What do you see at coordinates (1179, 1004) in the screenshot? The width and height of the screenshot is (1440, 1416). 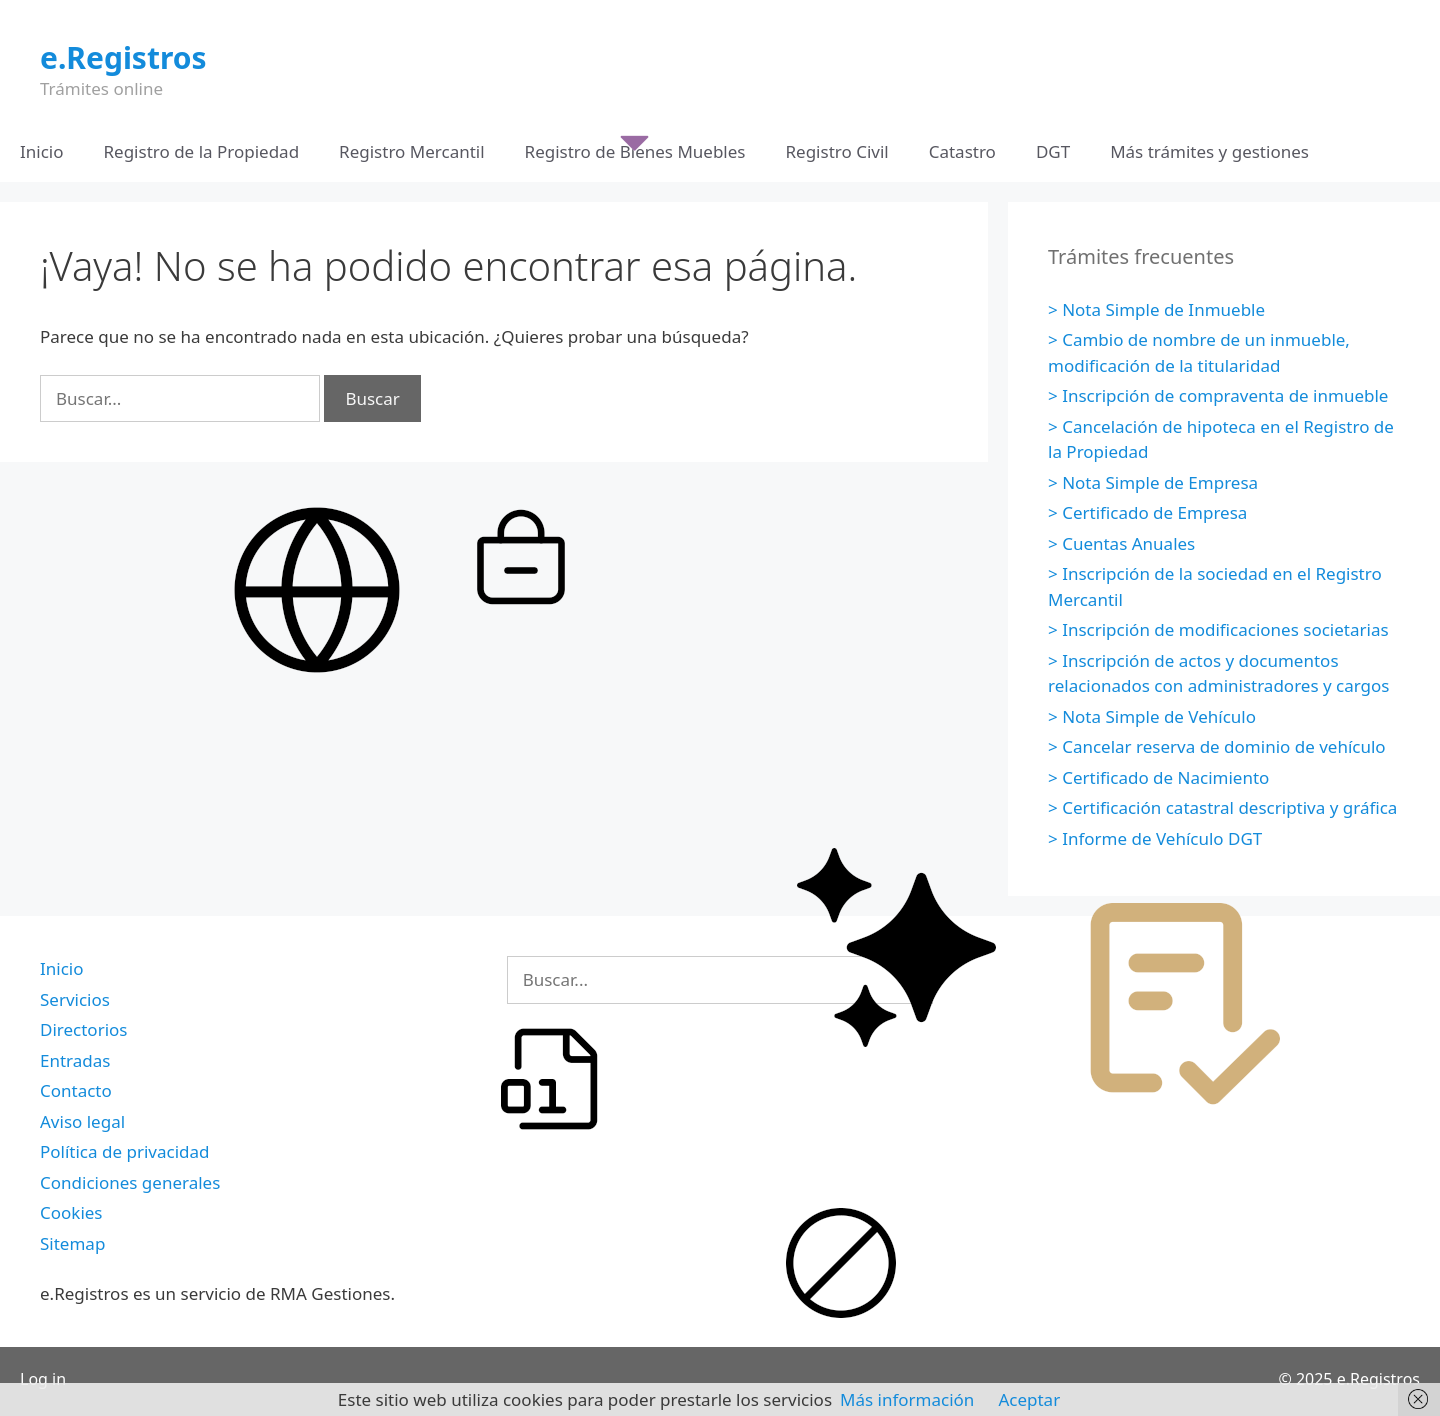 I see `view or manage a task checklist` at bounding box center [1179, 1004].